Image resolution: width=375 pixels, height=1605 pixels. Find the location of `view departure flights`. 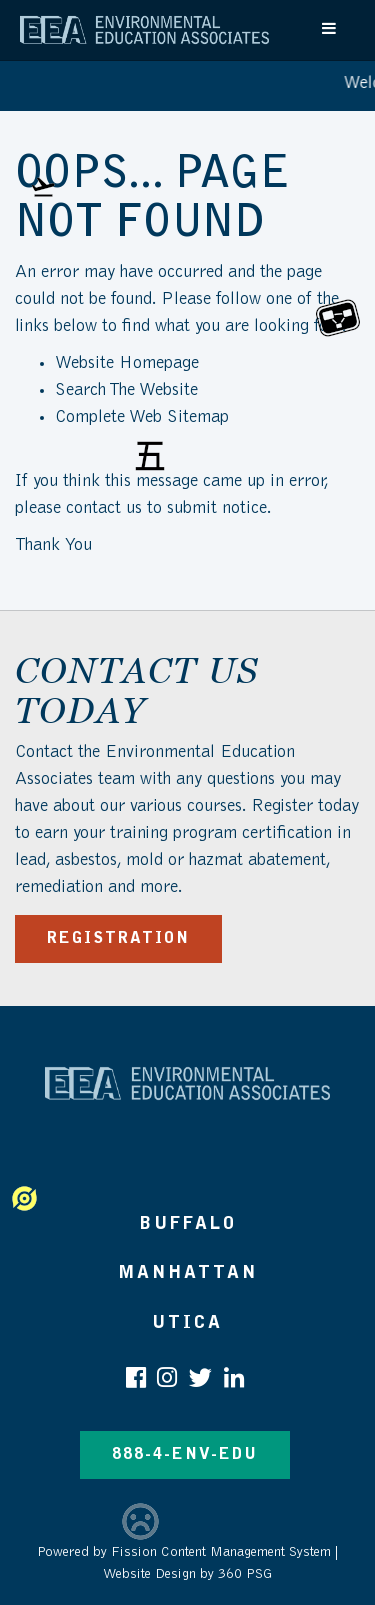

view departure flights is located at coordinates (43, 186).